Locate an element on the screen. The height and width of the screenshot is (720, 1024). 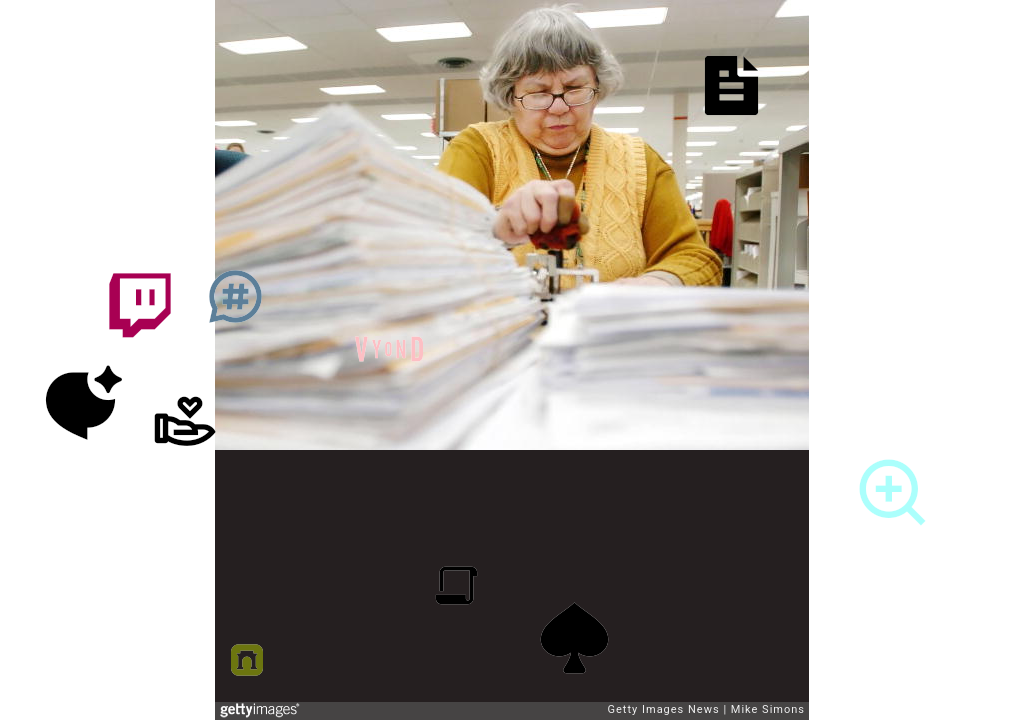
view document details is located at coordinates (731, 85).